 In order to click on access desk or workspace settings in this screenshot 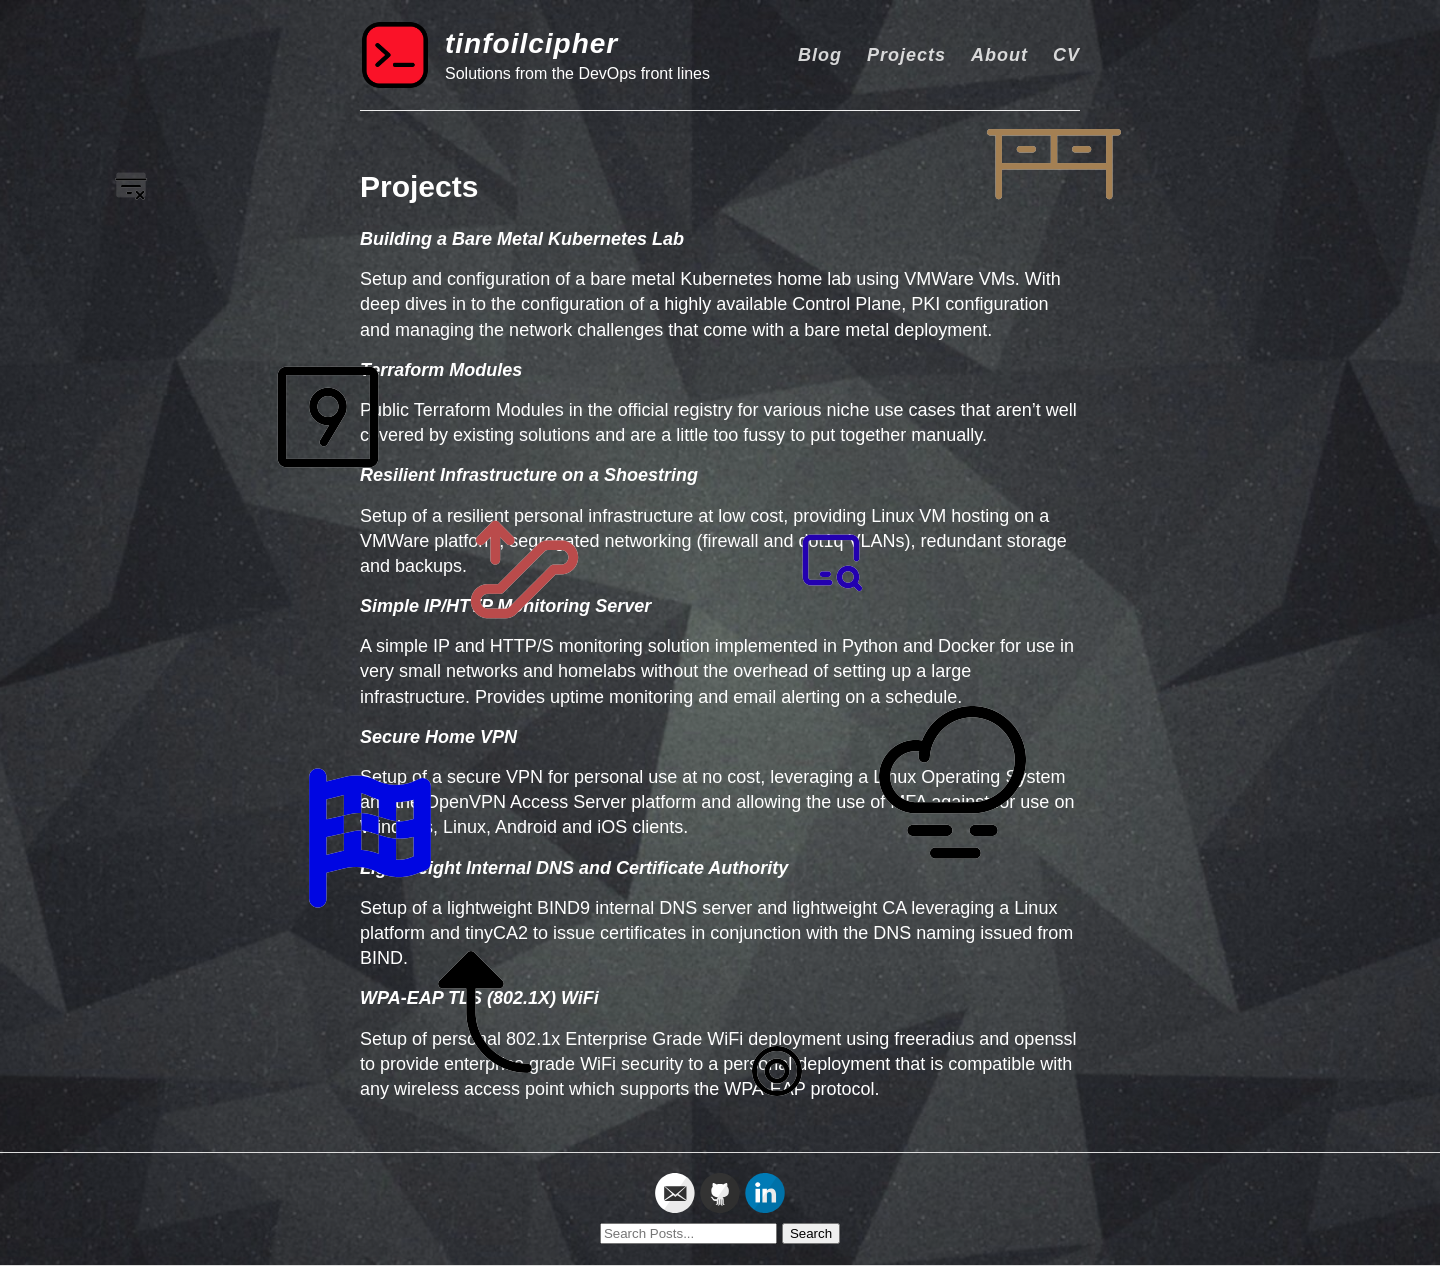, I will do `click(1054, 162)`.